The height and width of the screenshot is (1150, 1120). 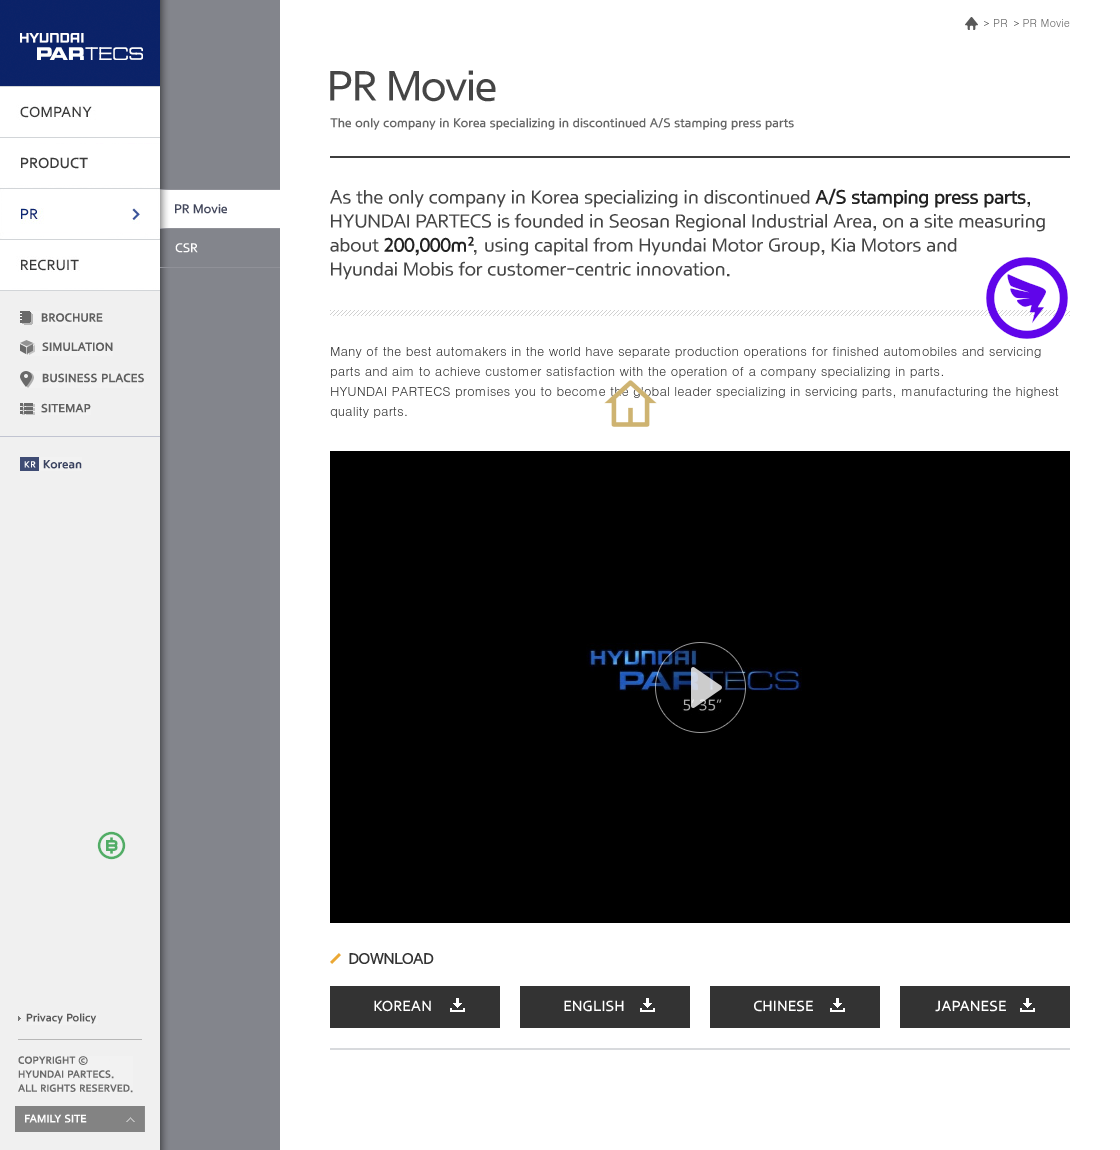 I want to click on access bitcoin wallet or cryptocurrency features, so click(x=111, y=845).